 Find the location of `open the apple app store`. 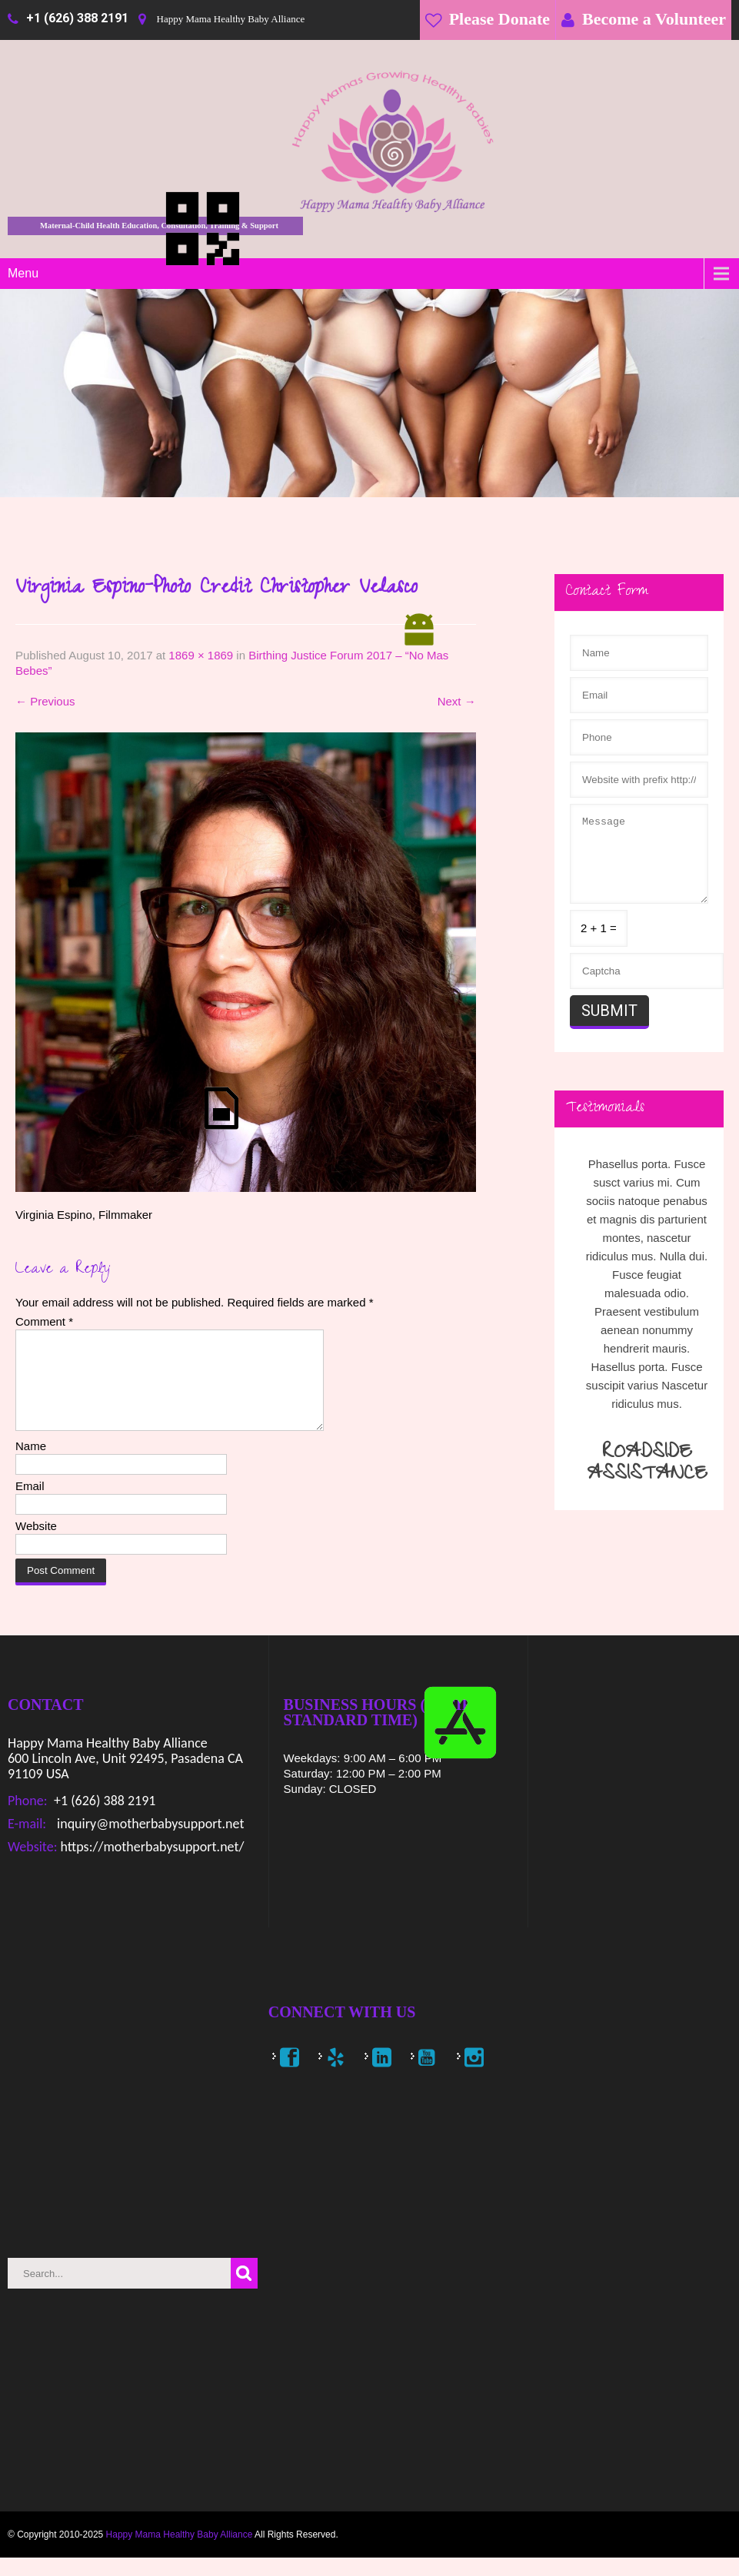

open the apple app store is located at coordinates (460, 1722).